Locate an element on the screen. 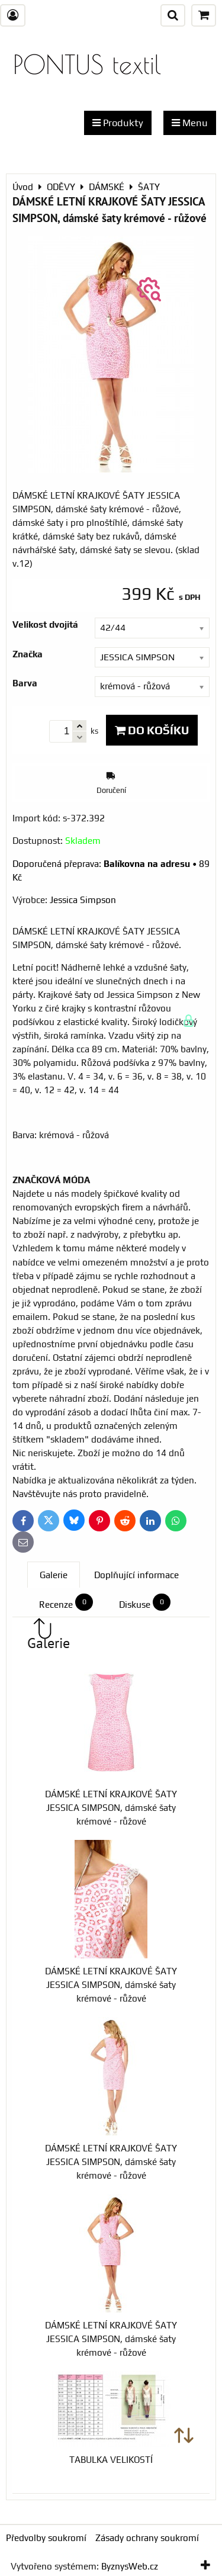 Image resolution: width=222 pixels, height=2576 pixels. lock or secure this item is located at coordinates (188, 1020).